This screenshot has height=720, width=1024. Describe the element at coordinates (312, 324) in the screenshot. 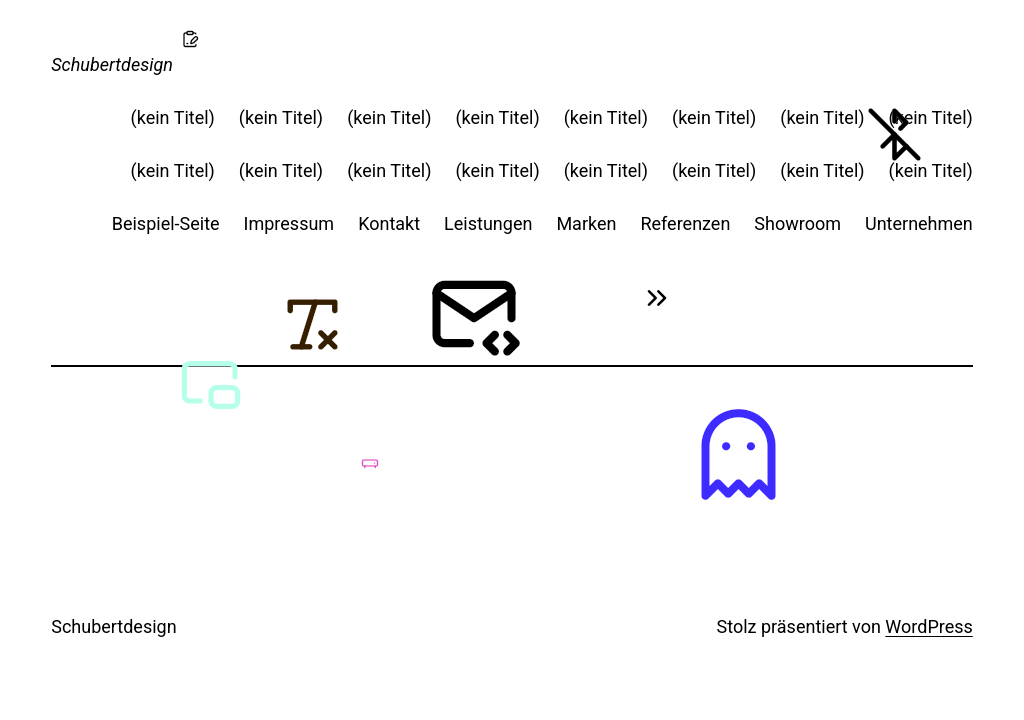

I see `clear text formatting` at that location.